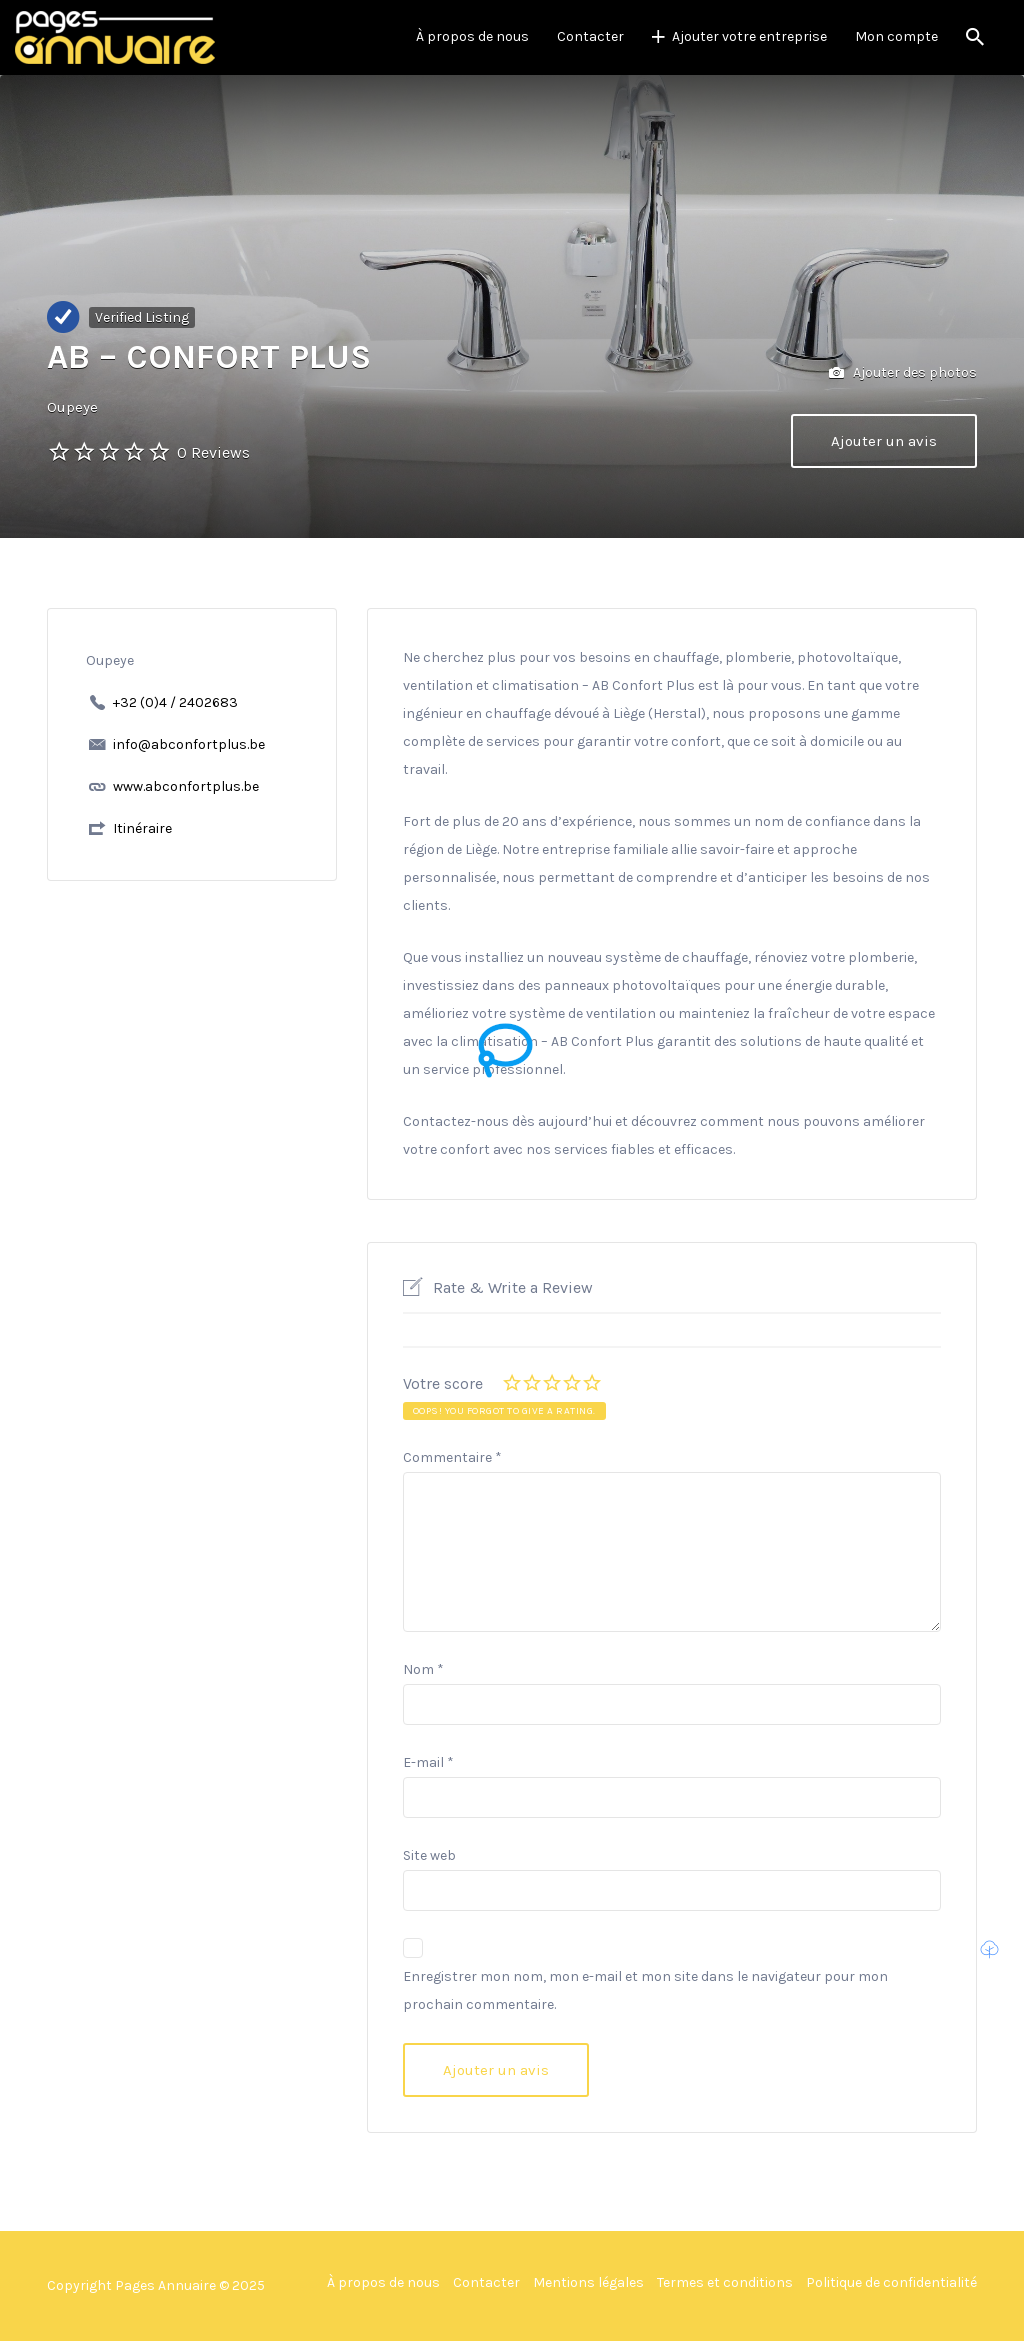 The image size is (1024, 2341). Describe the element at coordinates (505, 1050) in the screenshot. I see `select an irregular or freeform area` at that location.